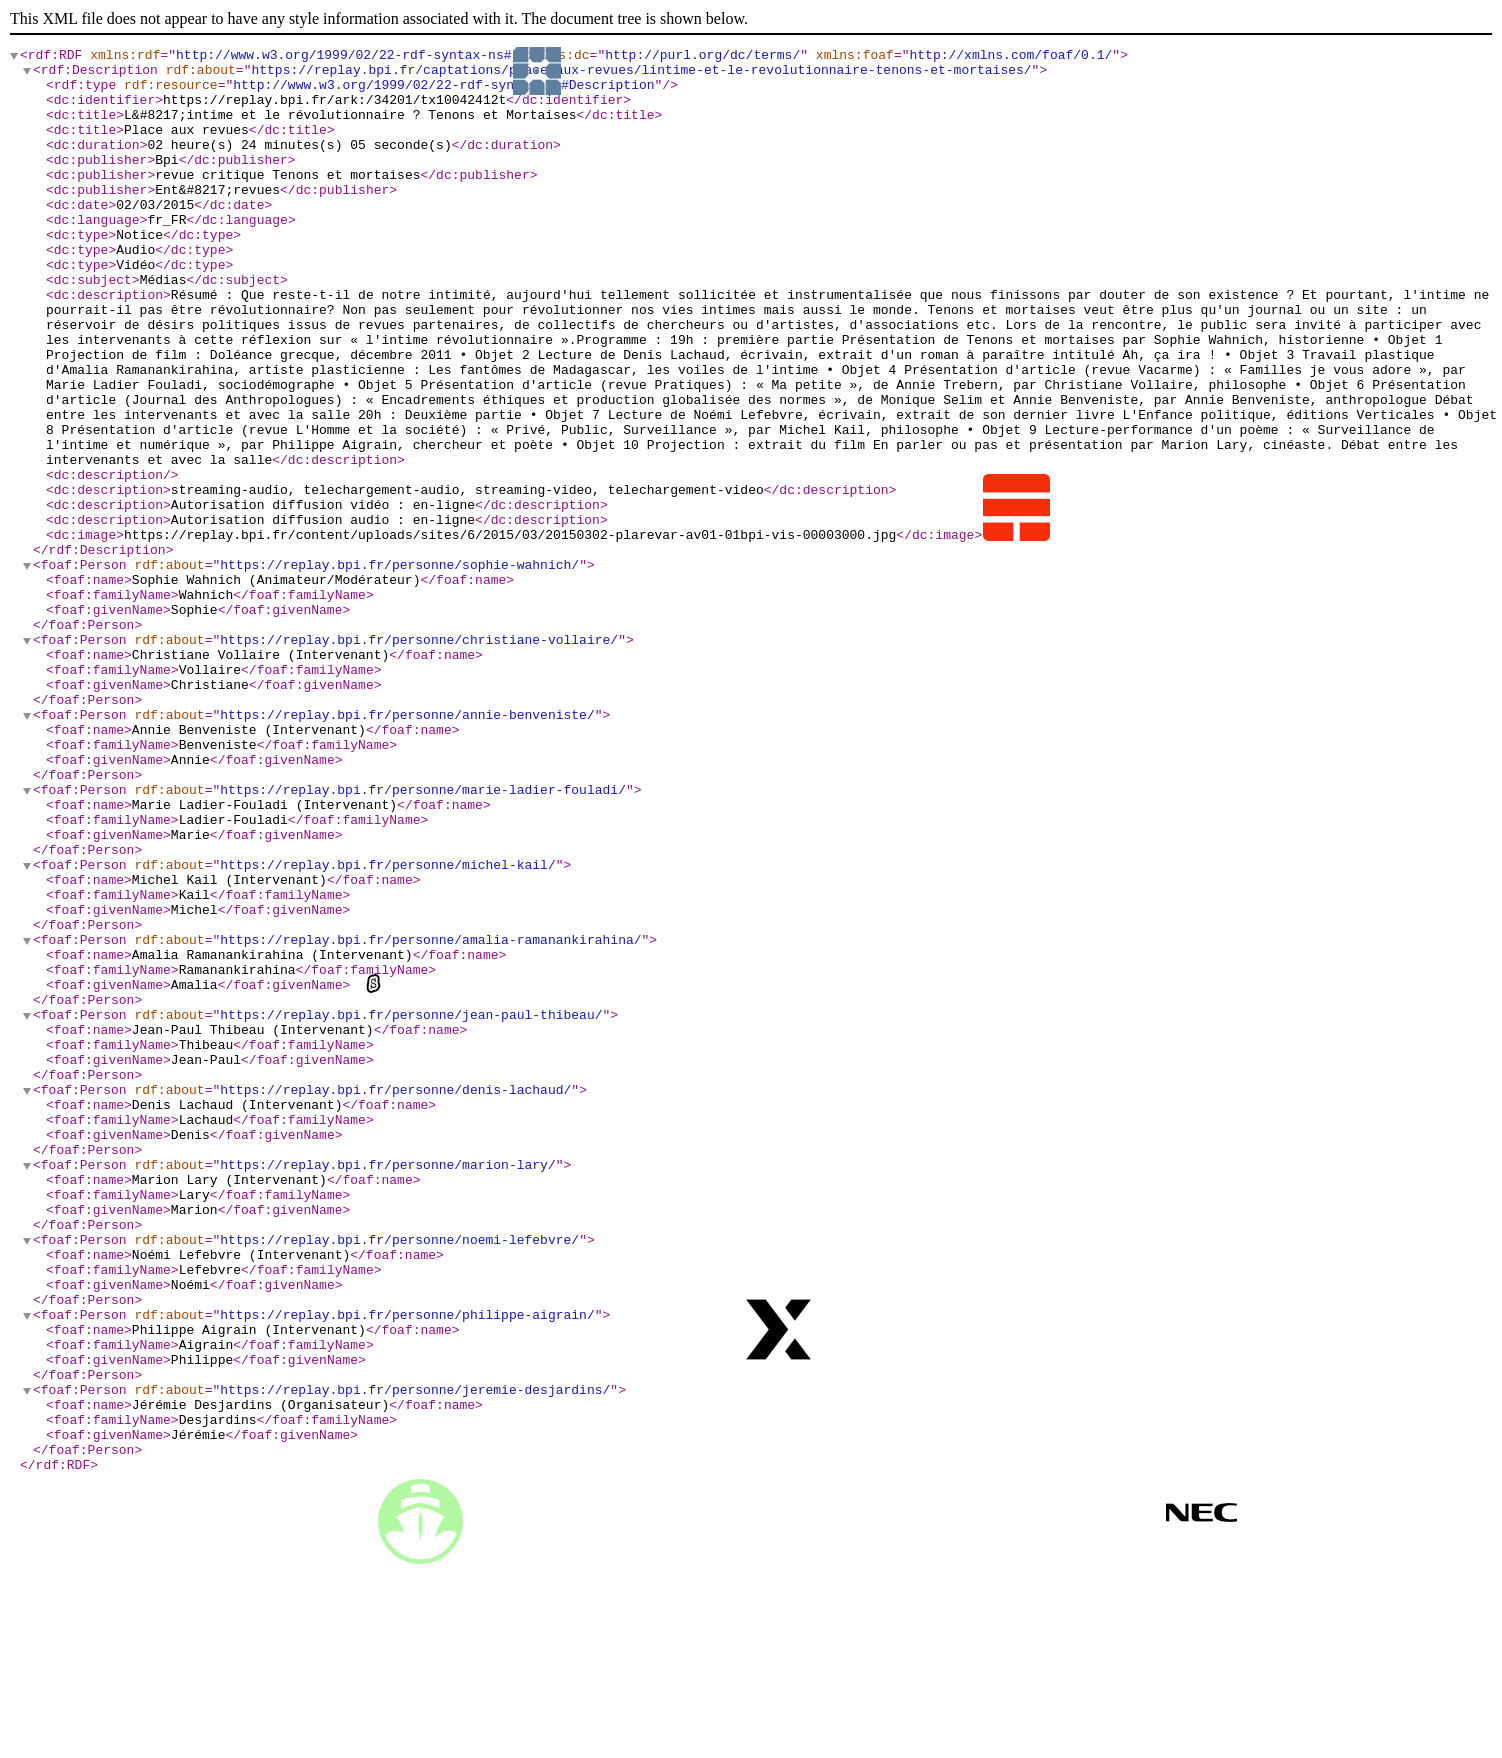 This screenshot has width=1502, height=1758. Describe the element at coordinates (1016, 507) in the screenshot. I see `elastic stack logo` at that location.